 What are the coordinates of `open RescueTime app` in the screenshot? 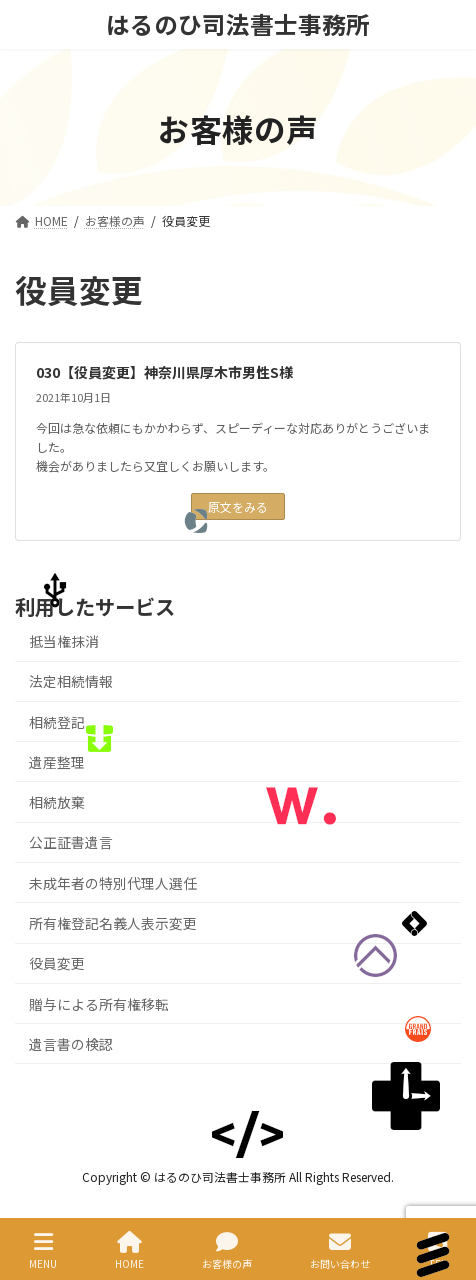 It's located at (406, 1096).